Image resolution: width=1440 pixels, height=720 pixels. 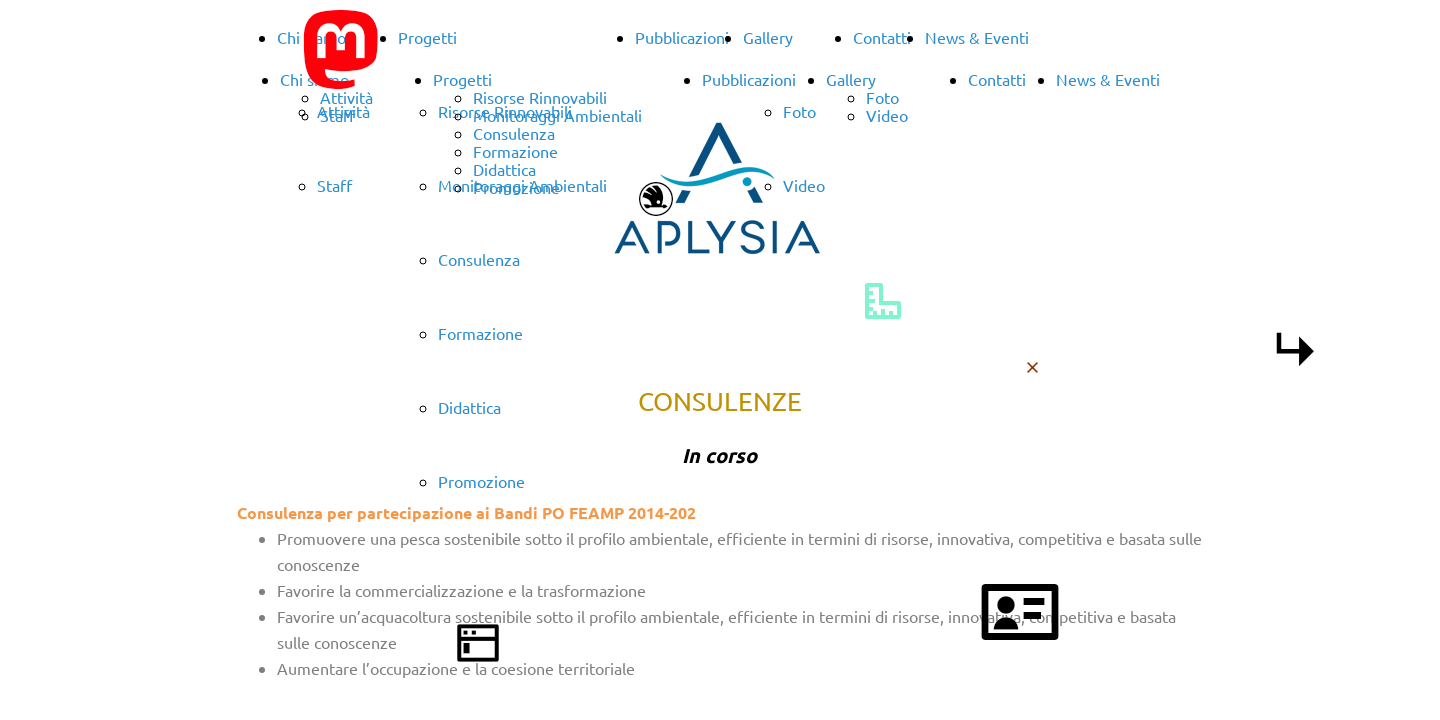 What do you see at coordinates (1032, 367) in the screenshot?
I see `close the current window or dialog` at bounding box center [1032, 367].